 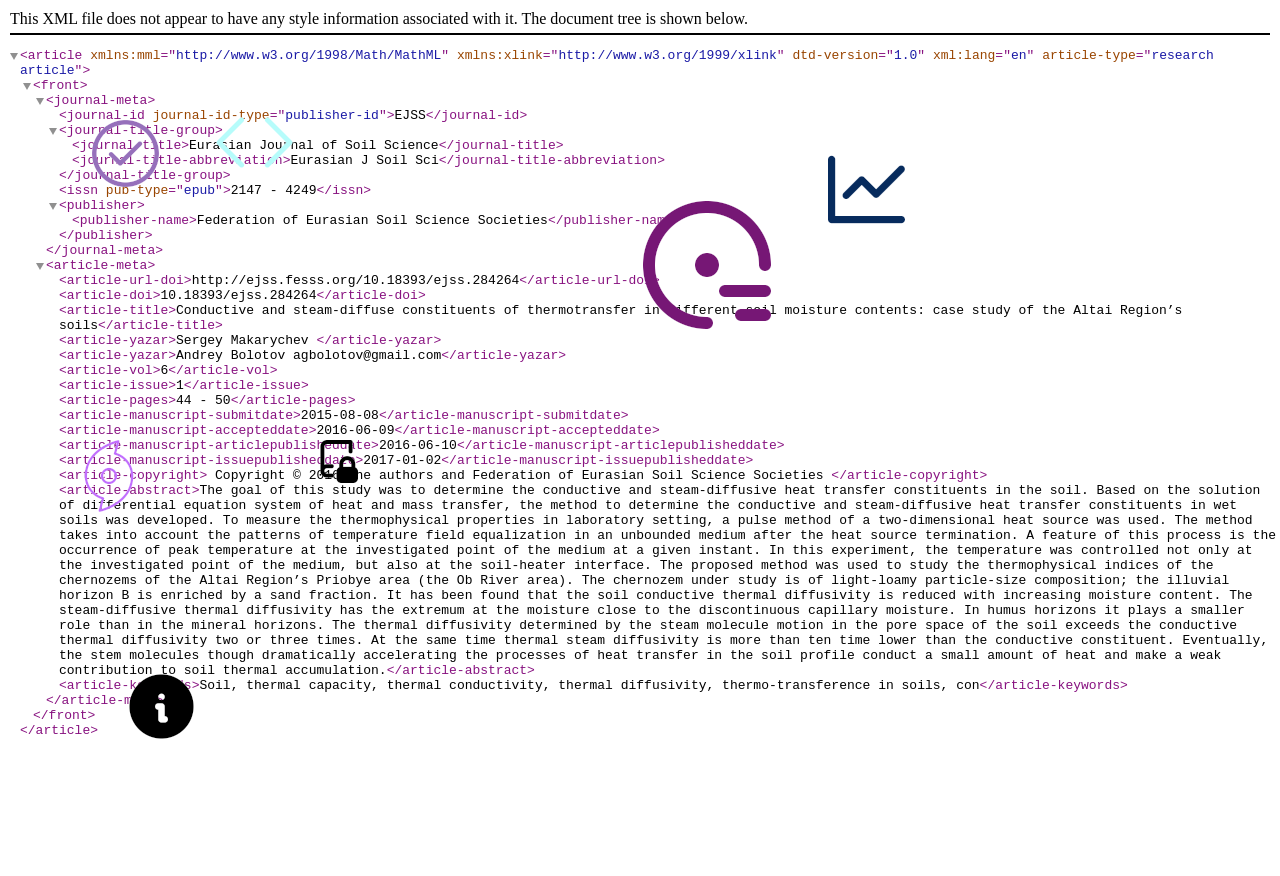 What do you see at coordinates (866, 189) in the screenshot?
I see `view analytics or statistics` at bounding box center [866, 189].